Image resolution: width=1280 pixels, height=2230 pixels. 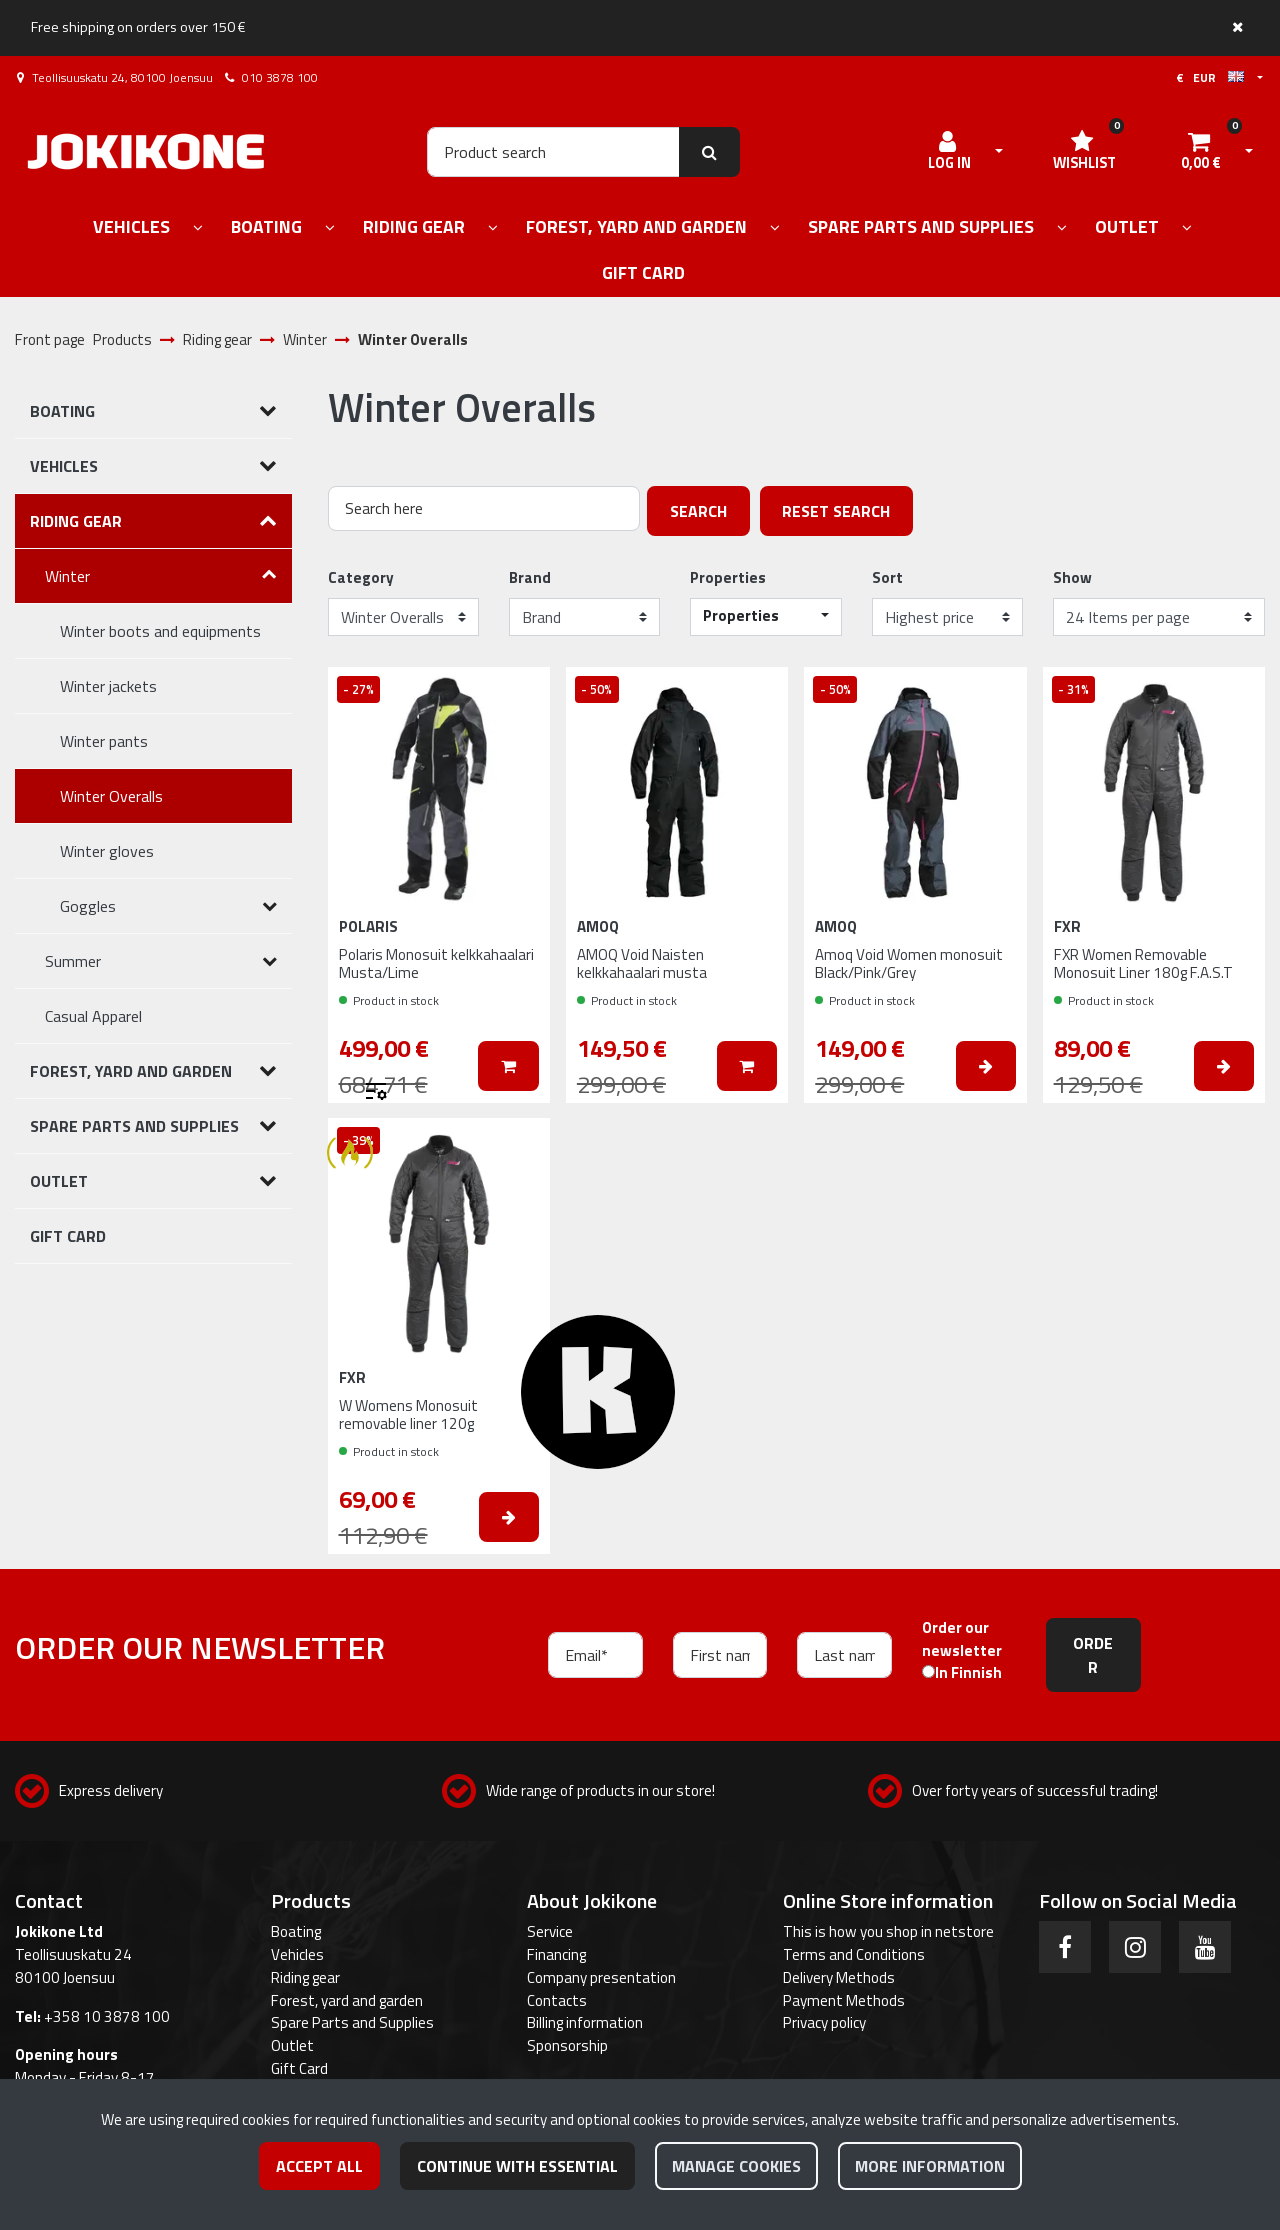 I want to click on visit freeCodeCamp website, so click(x=350, y=1153).